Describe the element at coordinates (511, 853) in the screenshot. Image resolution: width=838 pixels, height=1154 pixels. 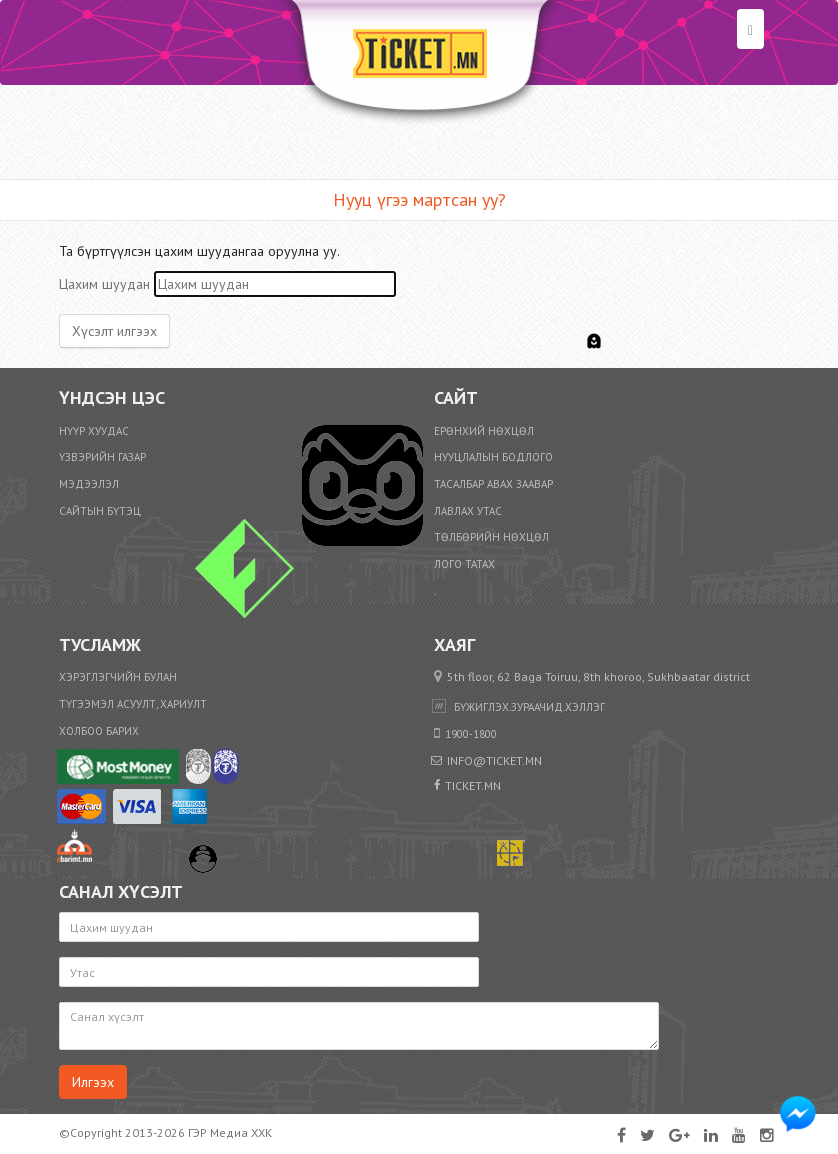
I see `open the geocaching app` at that location.